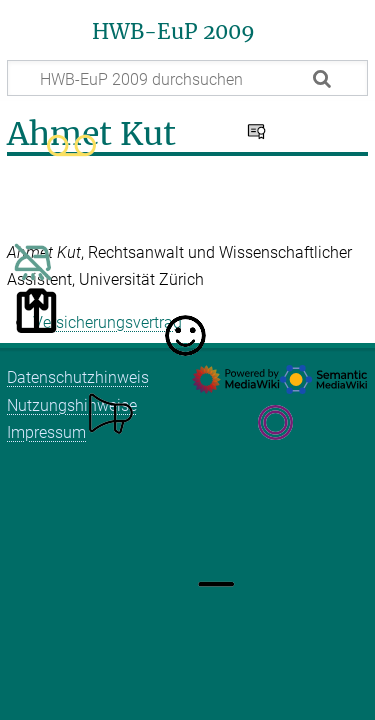  What do you see at coordinates (256, 131) in the screenshot?
I see `view certification or credentials` at bounding box center [256, 131].